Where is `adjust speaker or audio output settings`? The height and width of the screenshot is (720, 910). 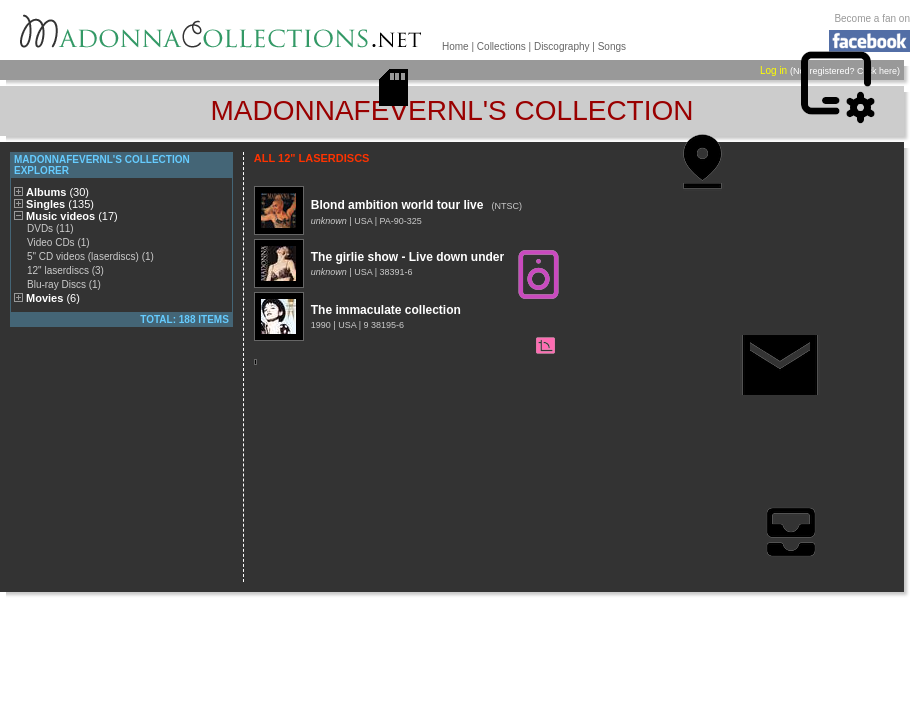 adjust speaker or audio output settings is located at coordinates (538, 274).